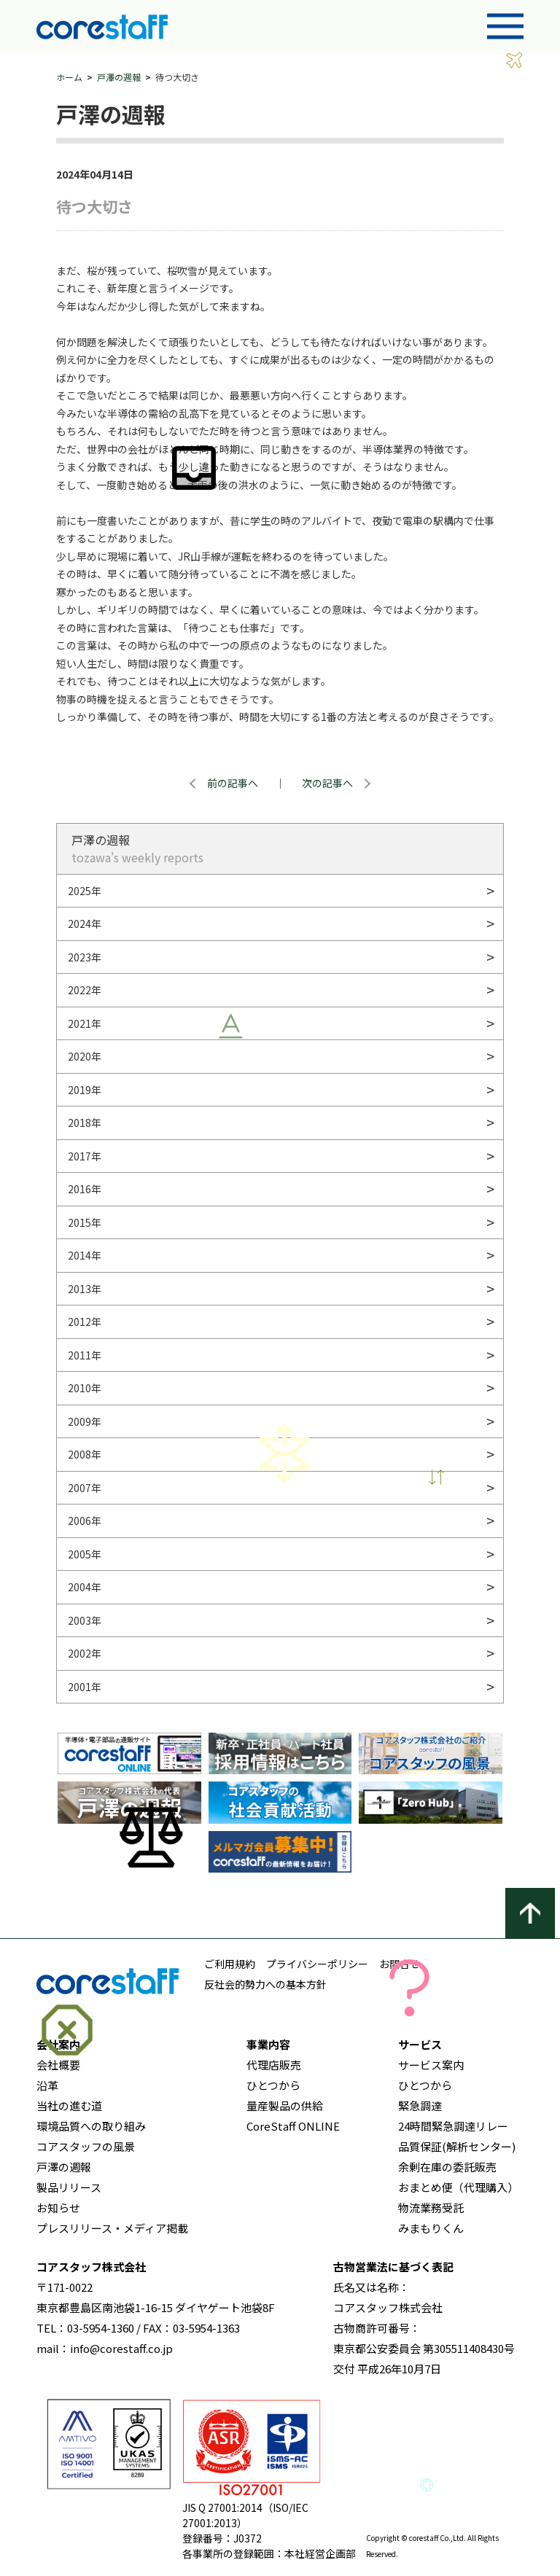 The height and width of the screenshot is (2576, 560). Describe the element at coordinates (514, 60) in the screenshot. I see `enable airplane mode` at that location.